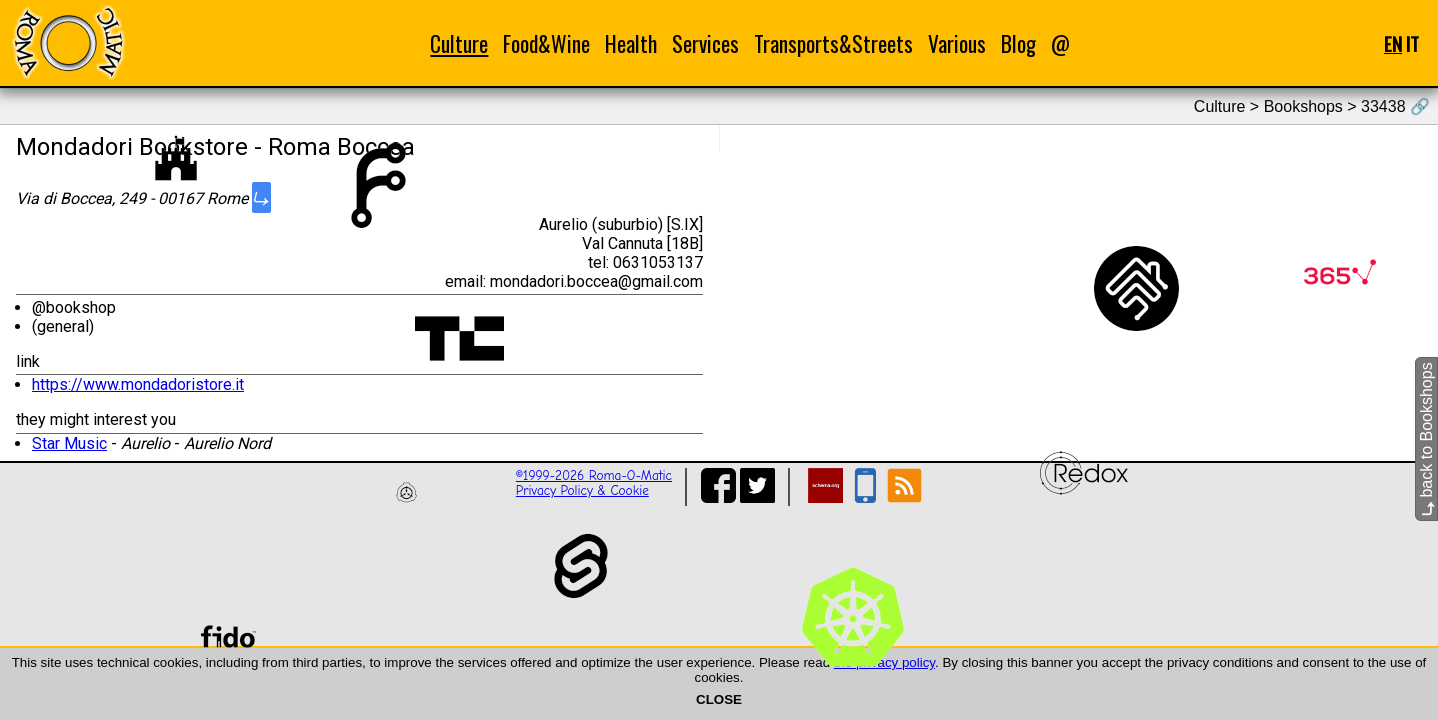 The width and height of the screenshot is (1438, 720). I want to click on visit techcrunch website, so click(459, 338).